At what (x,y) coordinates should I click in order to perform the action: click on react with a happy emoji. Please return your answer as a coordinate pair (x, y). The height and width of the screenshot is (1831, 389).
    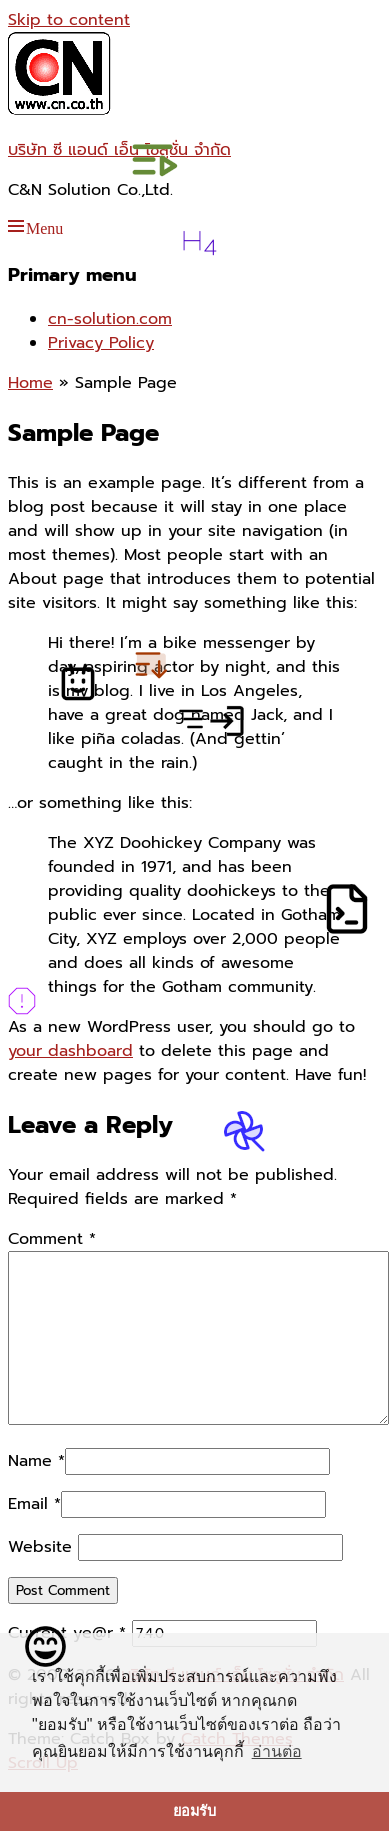
    Looking at the image, I should click on (45, 1646).